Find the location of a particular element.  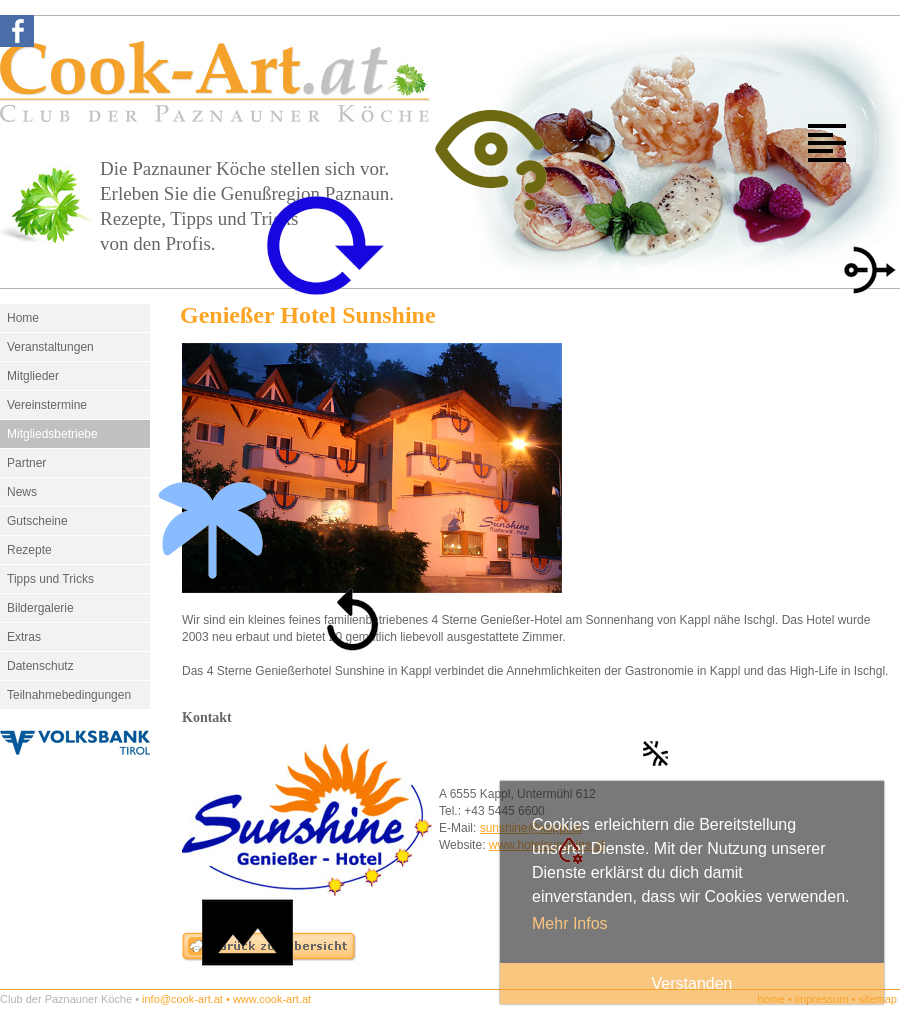

configure network address translation settings is located at coordinates (870, 270).